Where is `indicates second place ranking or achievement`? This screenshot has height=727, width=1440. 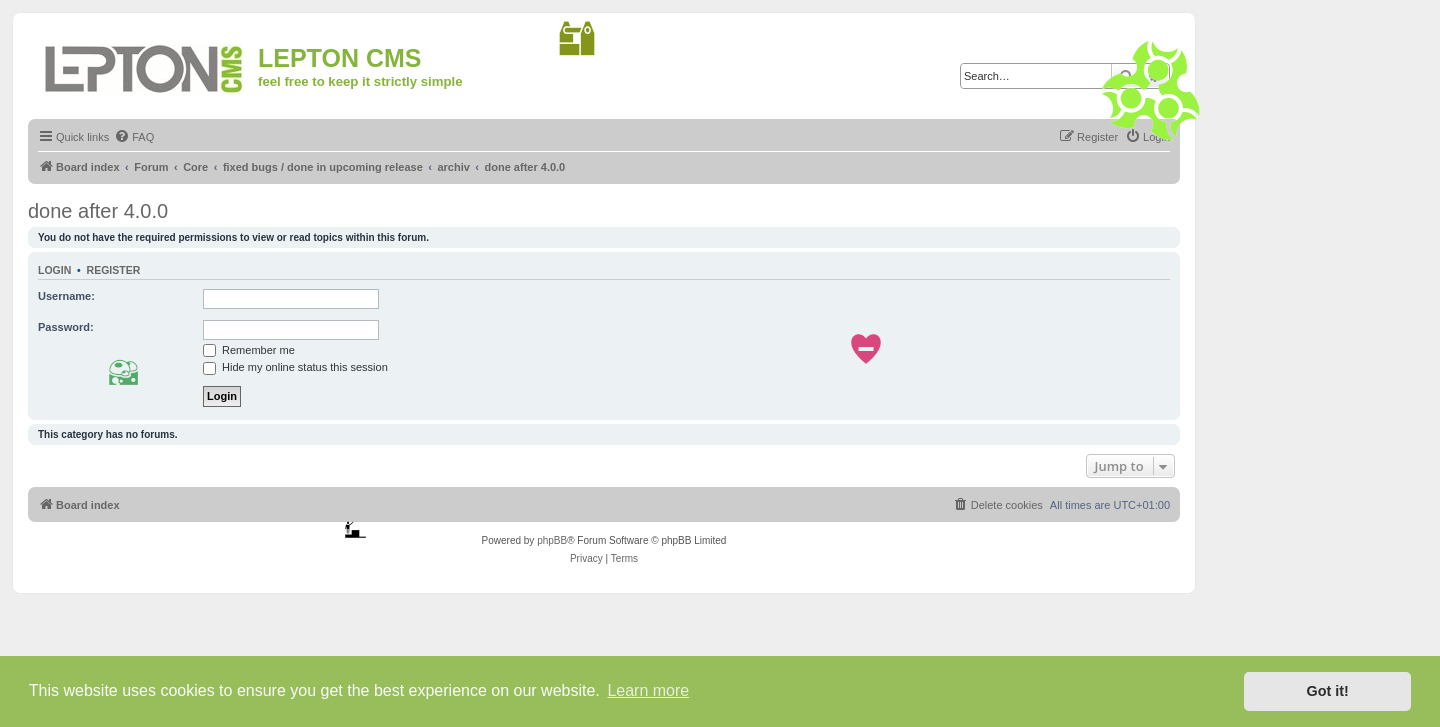
indicates second place ranking or achievement is located at coordinates (355, 527).